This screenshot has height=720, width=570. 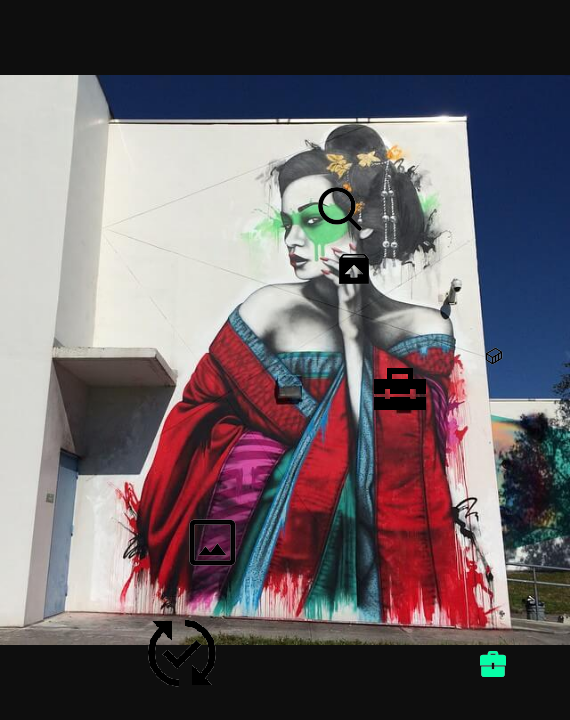 I want to click on view original image without cropping, so click(x=212, y=542).